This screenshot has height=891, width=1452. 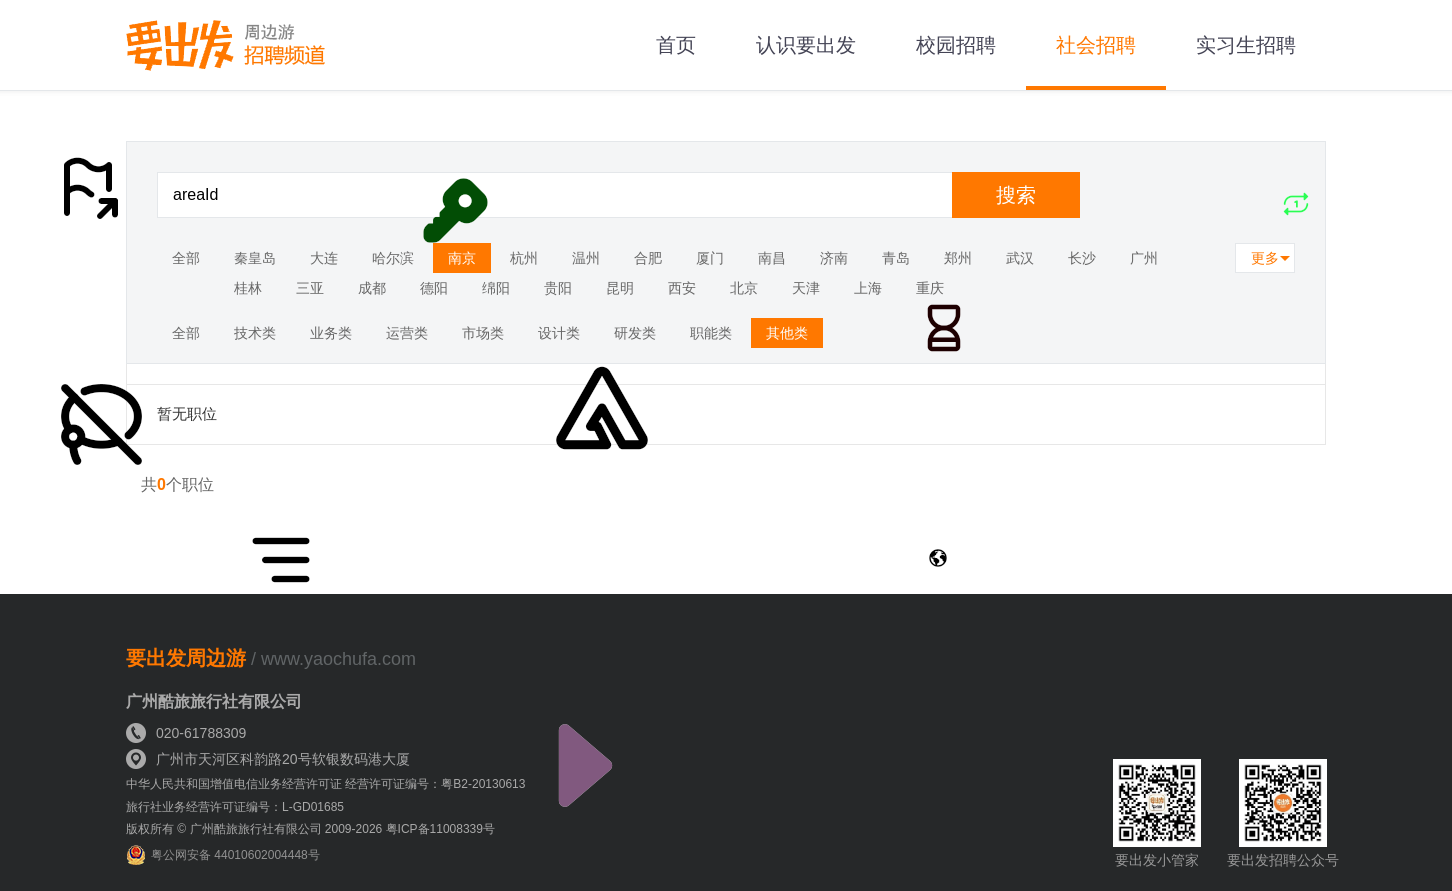 What do you see at coordinates (1296, 204) in the screenshot?
I see `repeat current track once` at bounding box center [1296, 204].